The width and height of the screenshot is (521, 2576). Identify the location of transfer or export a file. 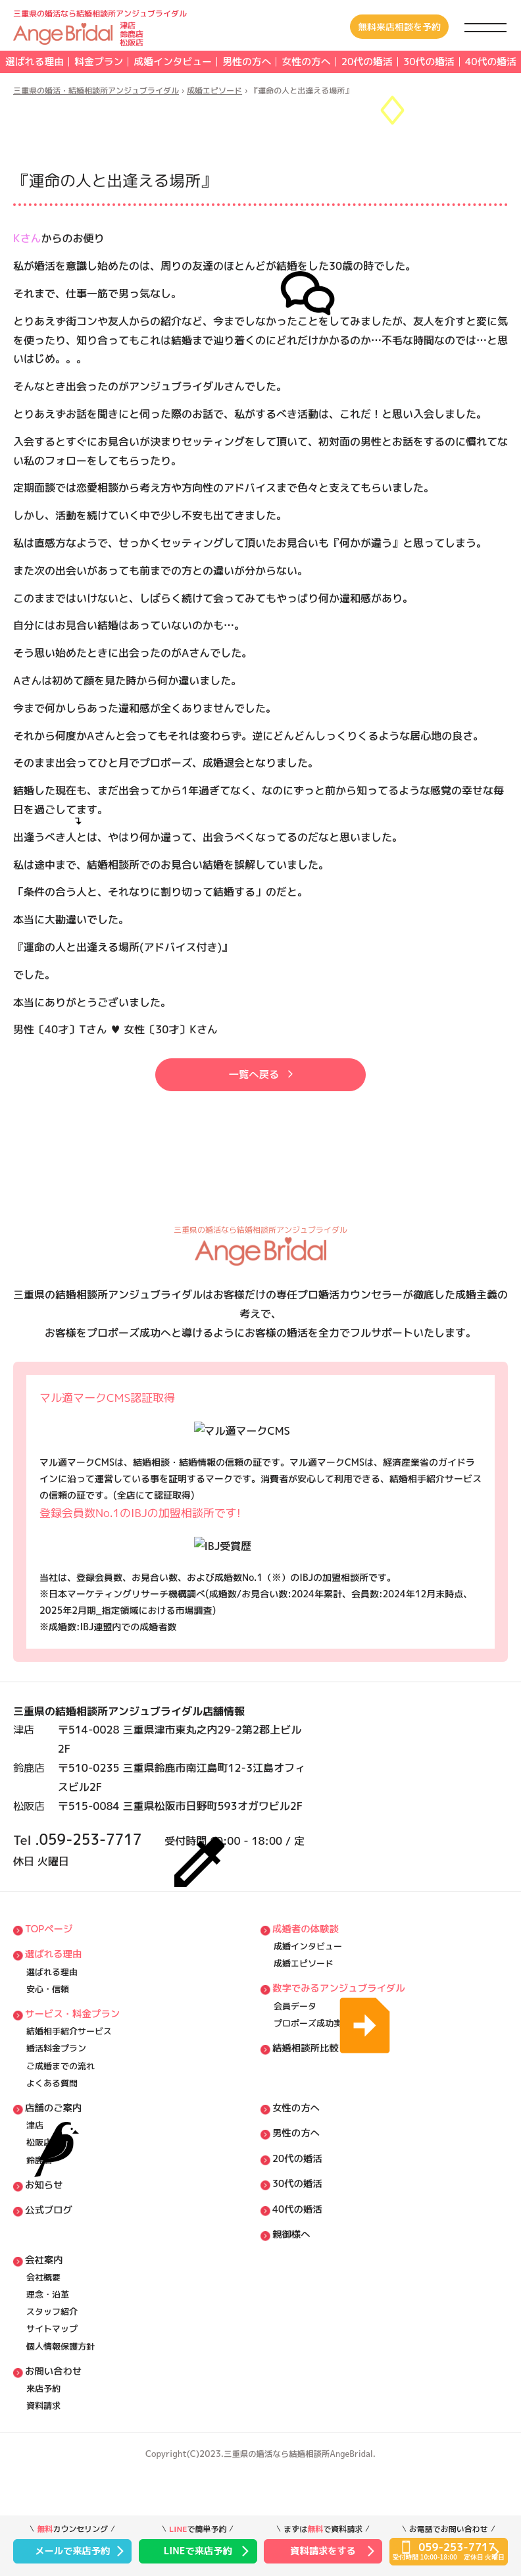
(364, 2025).